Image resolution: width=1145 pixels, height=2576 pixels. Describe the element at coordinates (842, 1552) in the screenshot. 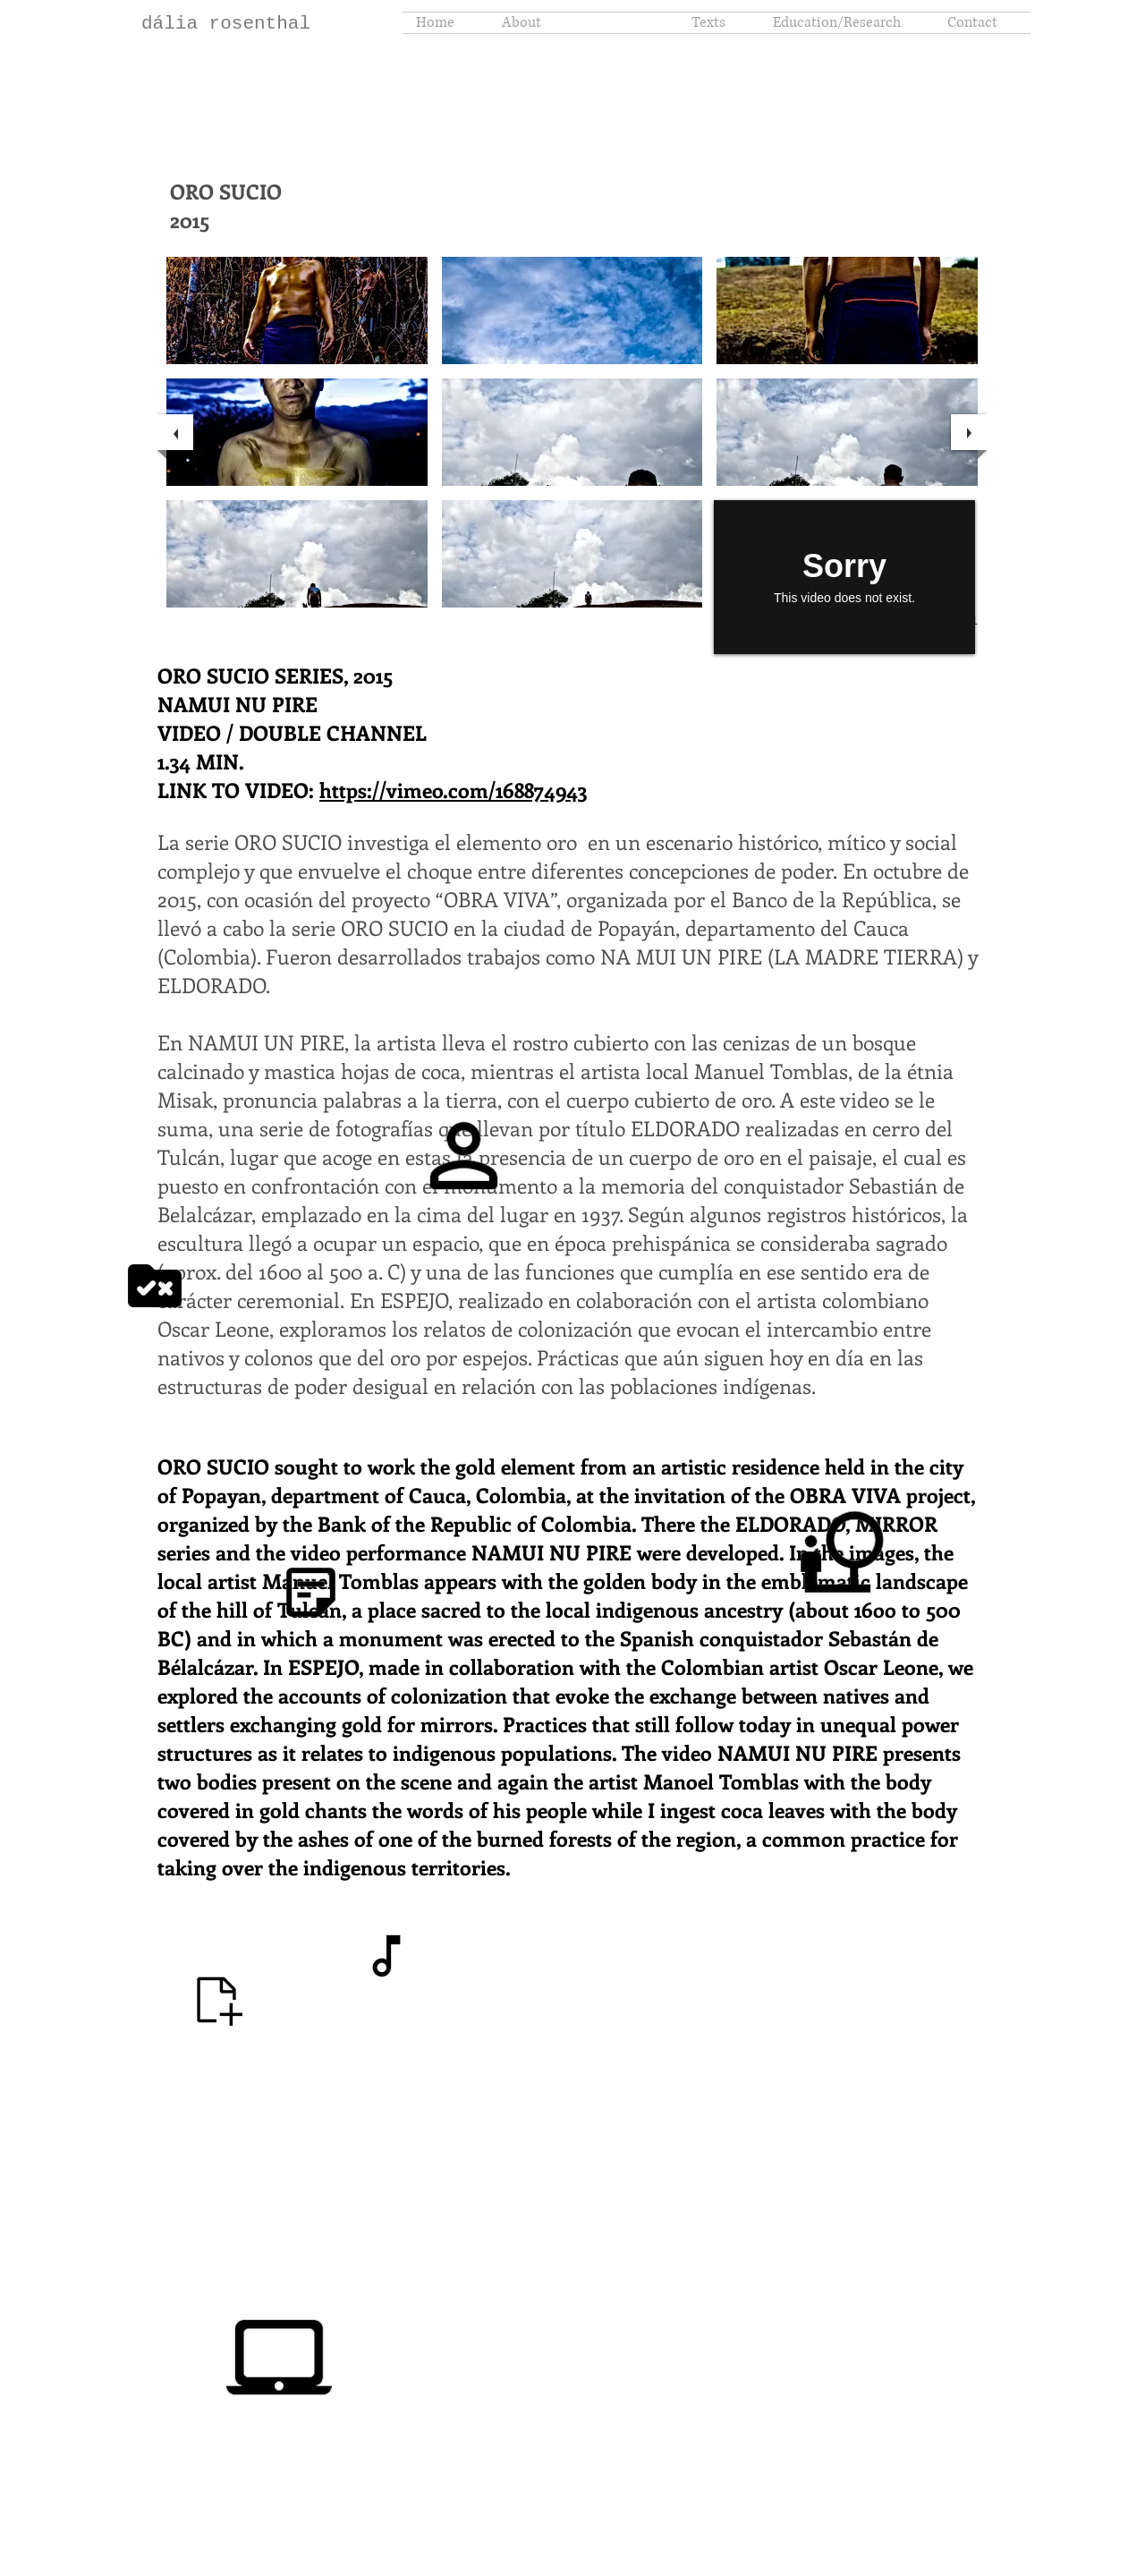

I see `explore nature or outdoor activities` at that location.